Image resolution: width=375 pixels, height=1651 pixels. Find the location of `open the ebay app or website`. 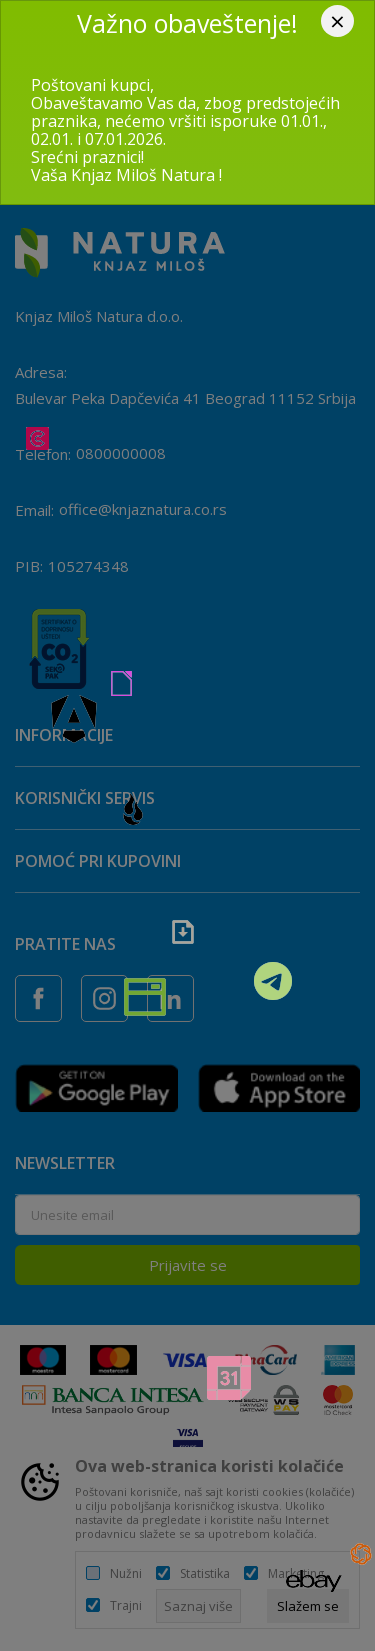

open the ebay app or website is located at coordinates (314, 1581).